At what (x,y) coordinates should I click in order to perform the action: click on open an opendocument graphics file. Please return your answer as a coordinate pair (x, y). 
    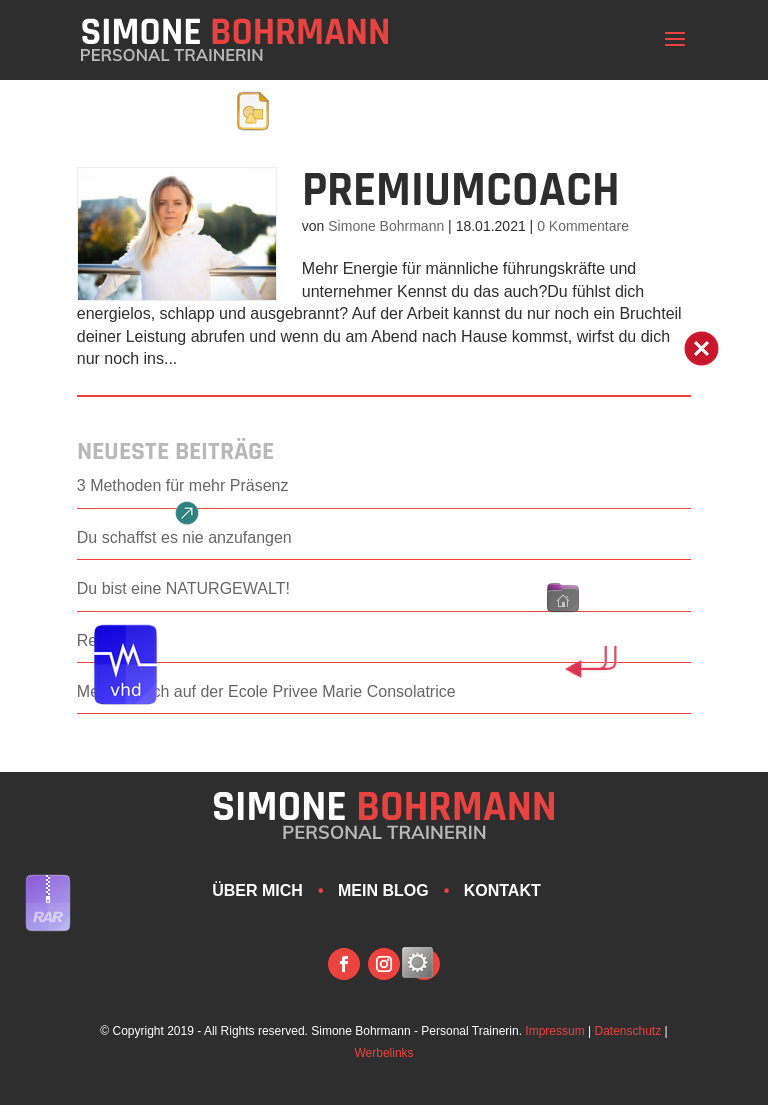
    Looking at the image, I should click on (253, 111).